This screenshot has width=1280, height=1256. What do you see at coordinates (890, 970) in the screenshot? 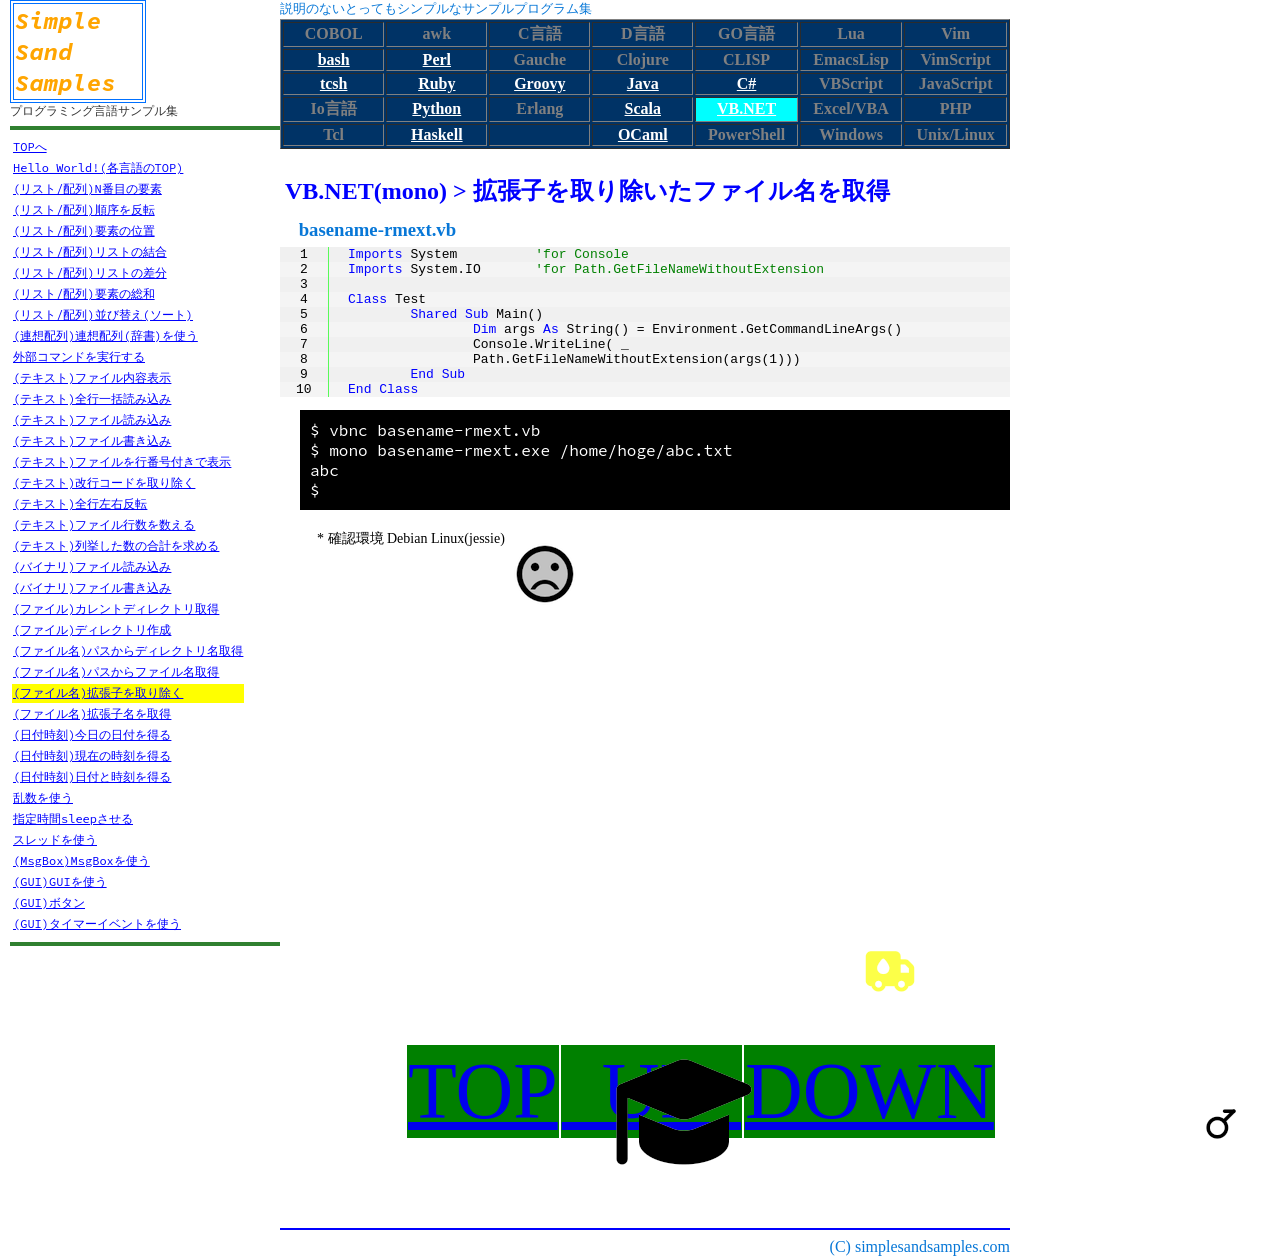
I see `water delivery service` at bounding box center [890, 970].